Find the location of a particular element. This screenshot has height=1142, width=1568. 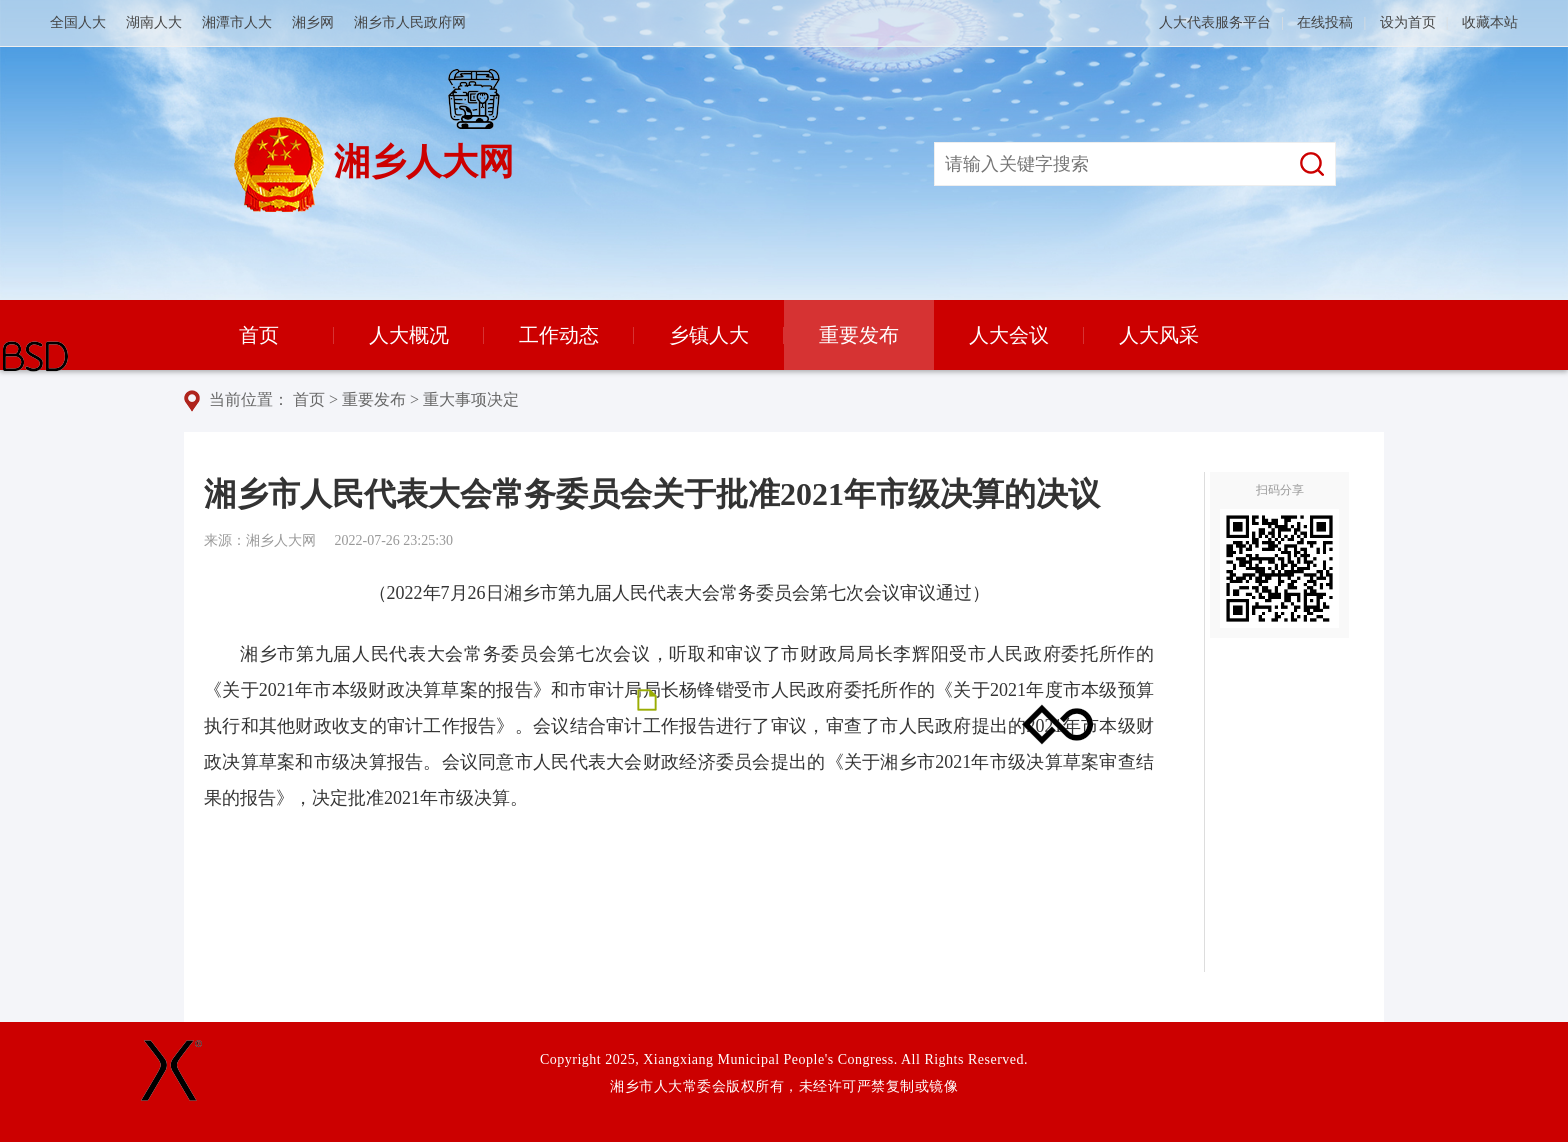

rich python library logo is located at coordinates (474, 99).